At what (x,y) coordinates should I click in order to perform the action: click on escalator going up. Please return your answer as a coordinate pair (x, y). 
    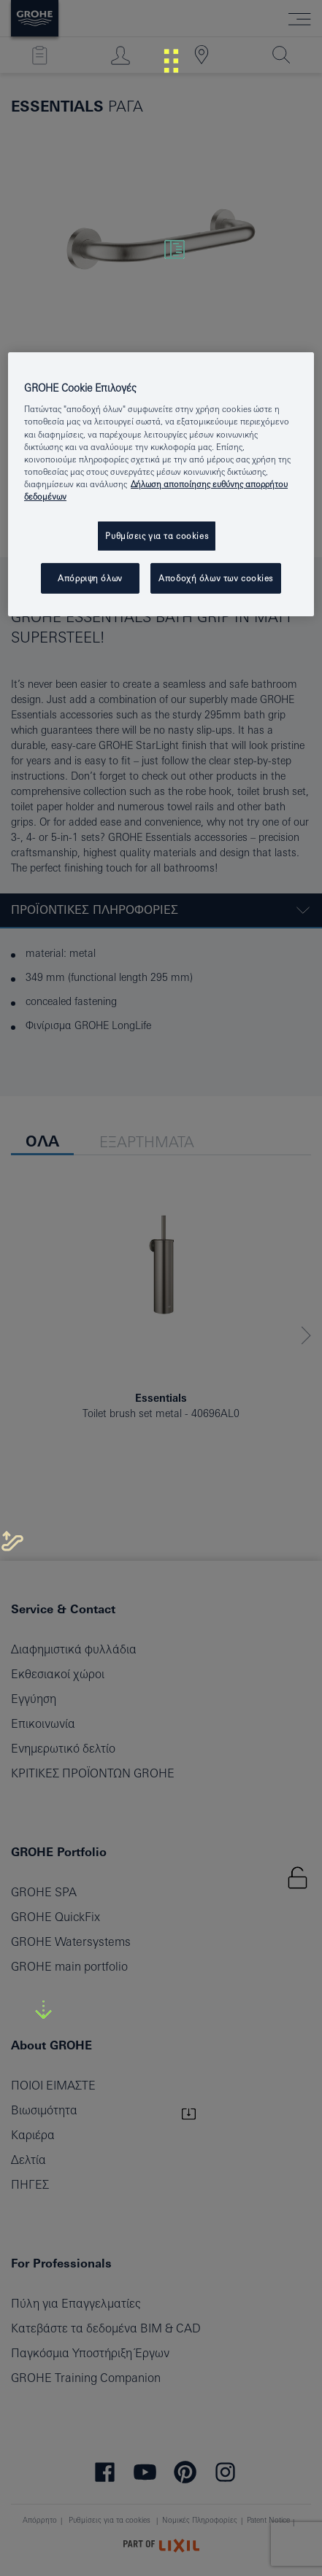
    Looking at the image, I should click on (12, 1541).